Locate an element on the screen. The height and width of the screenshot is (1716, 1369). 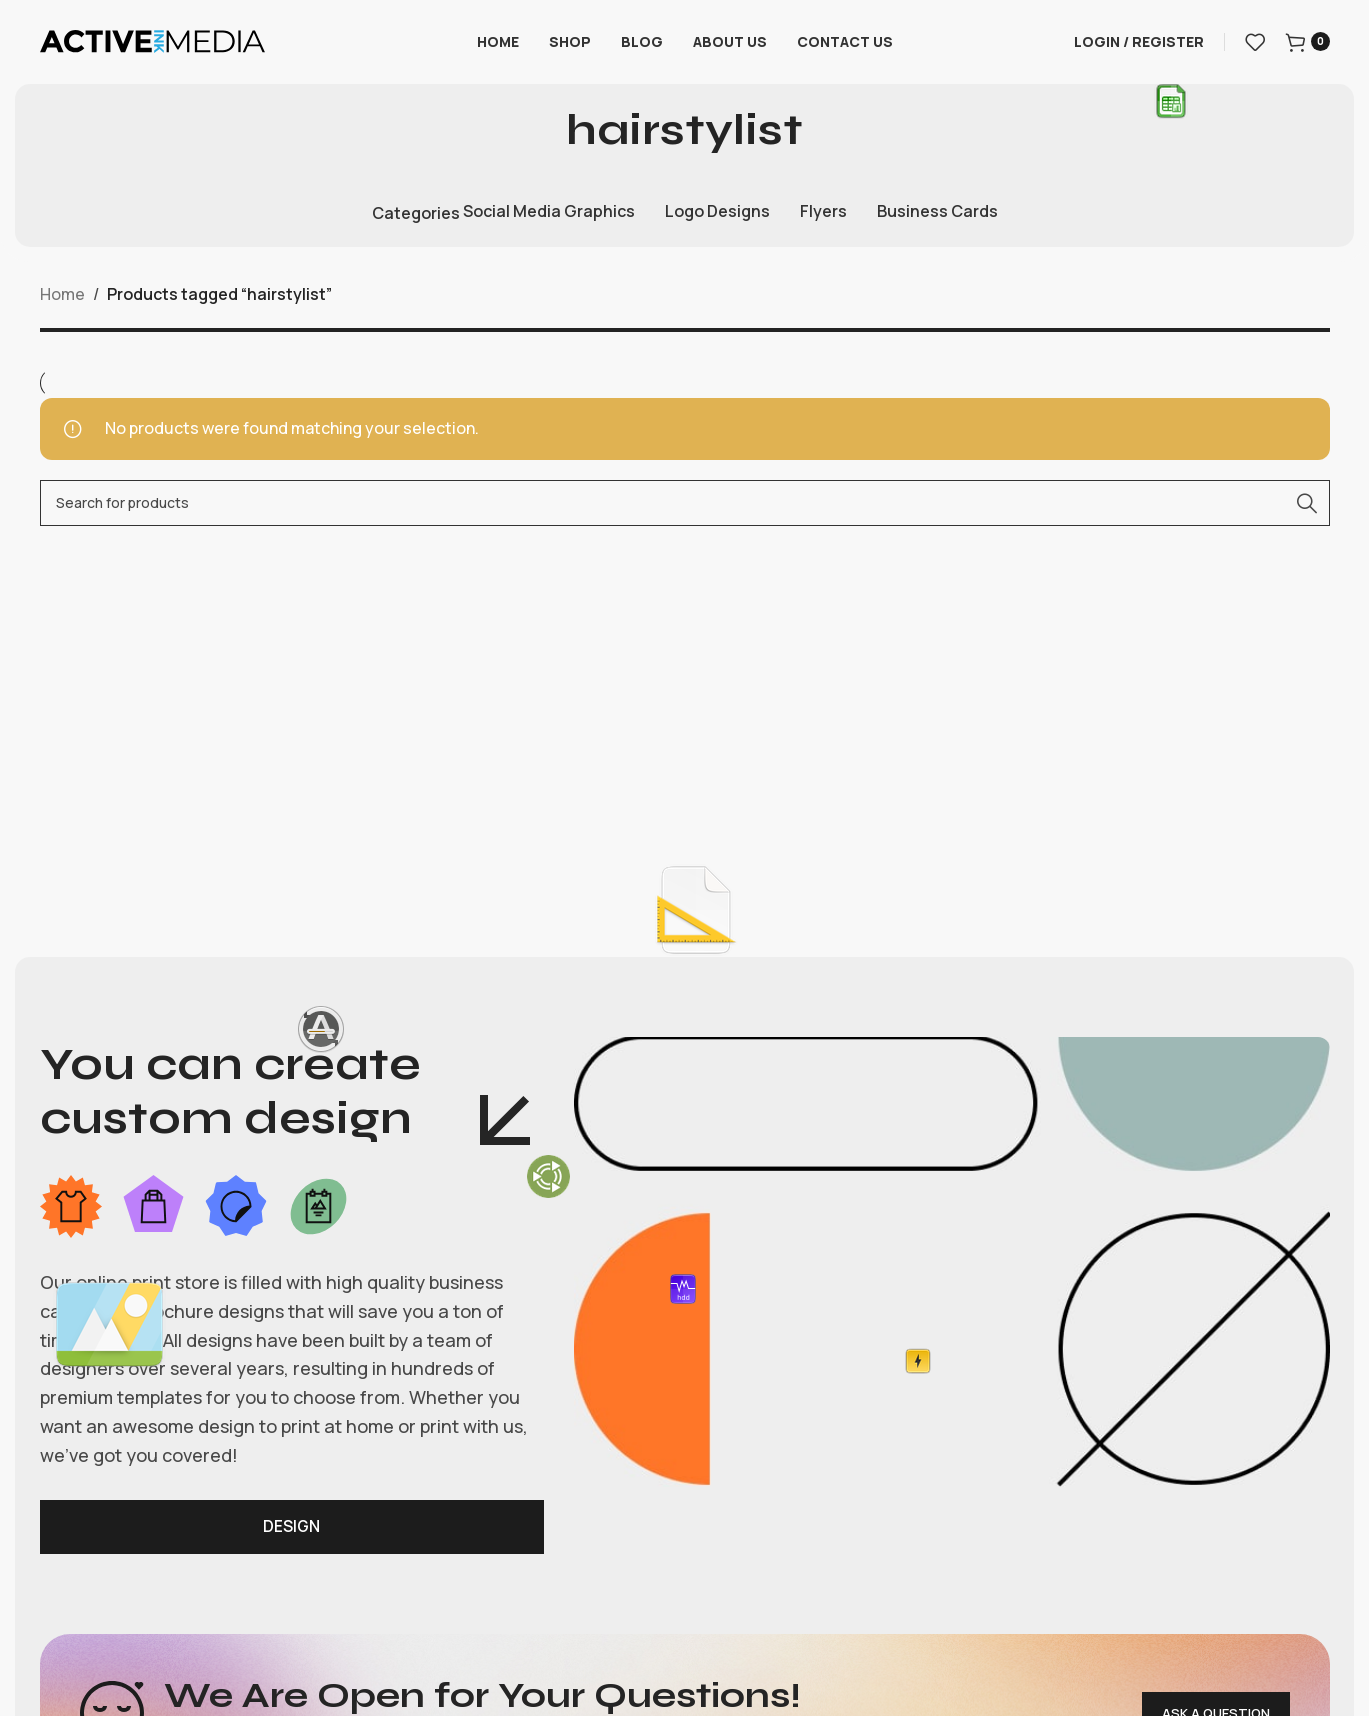
virtualbox hard disk drive file is located at coordinates (683, 1289).